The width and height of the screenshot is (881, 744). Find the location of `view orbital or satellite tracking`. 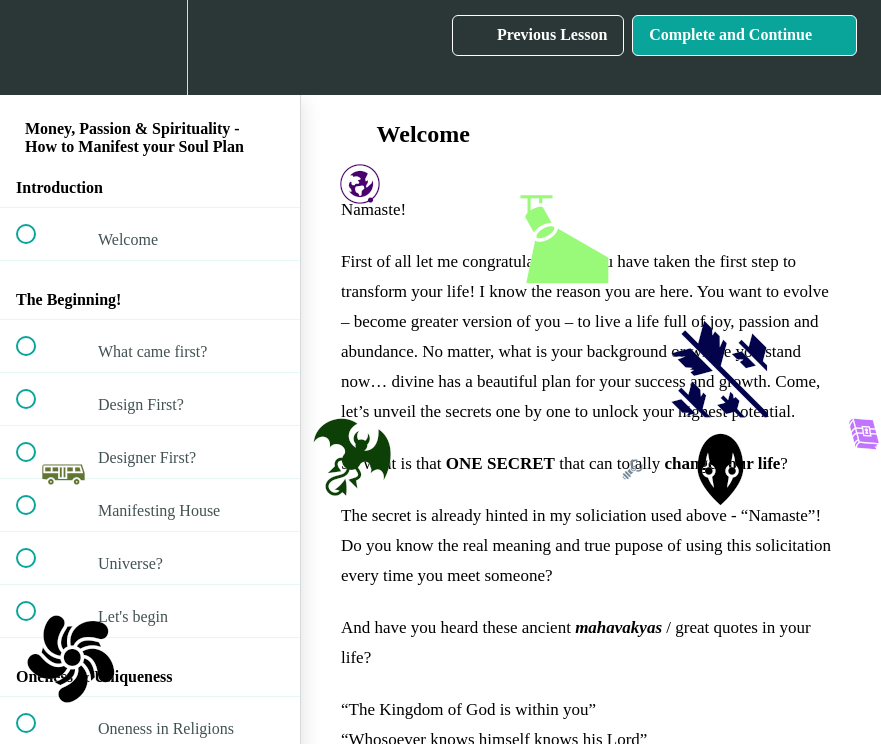

view orbital or satellite tracking is located at coordinates (360, 184).